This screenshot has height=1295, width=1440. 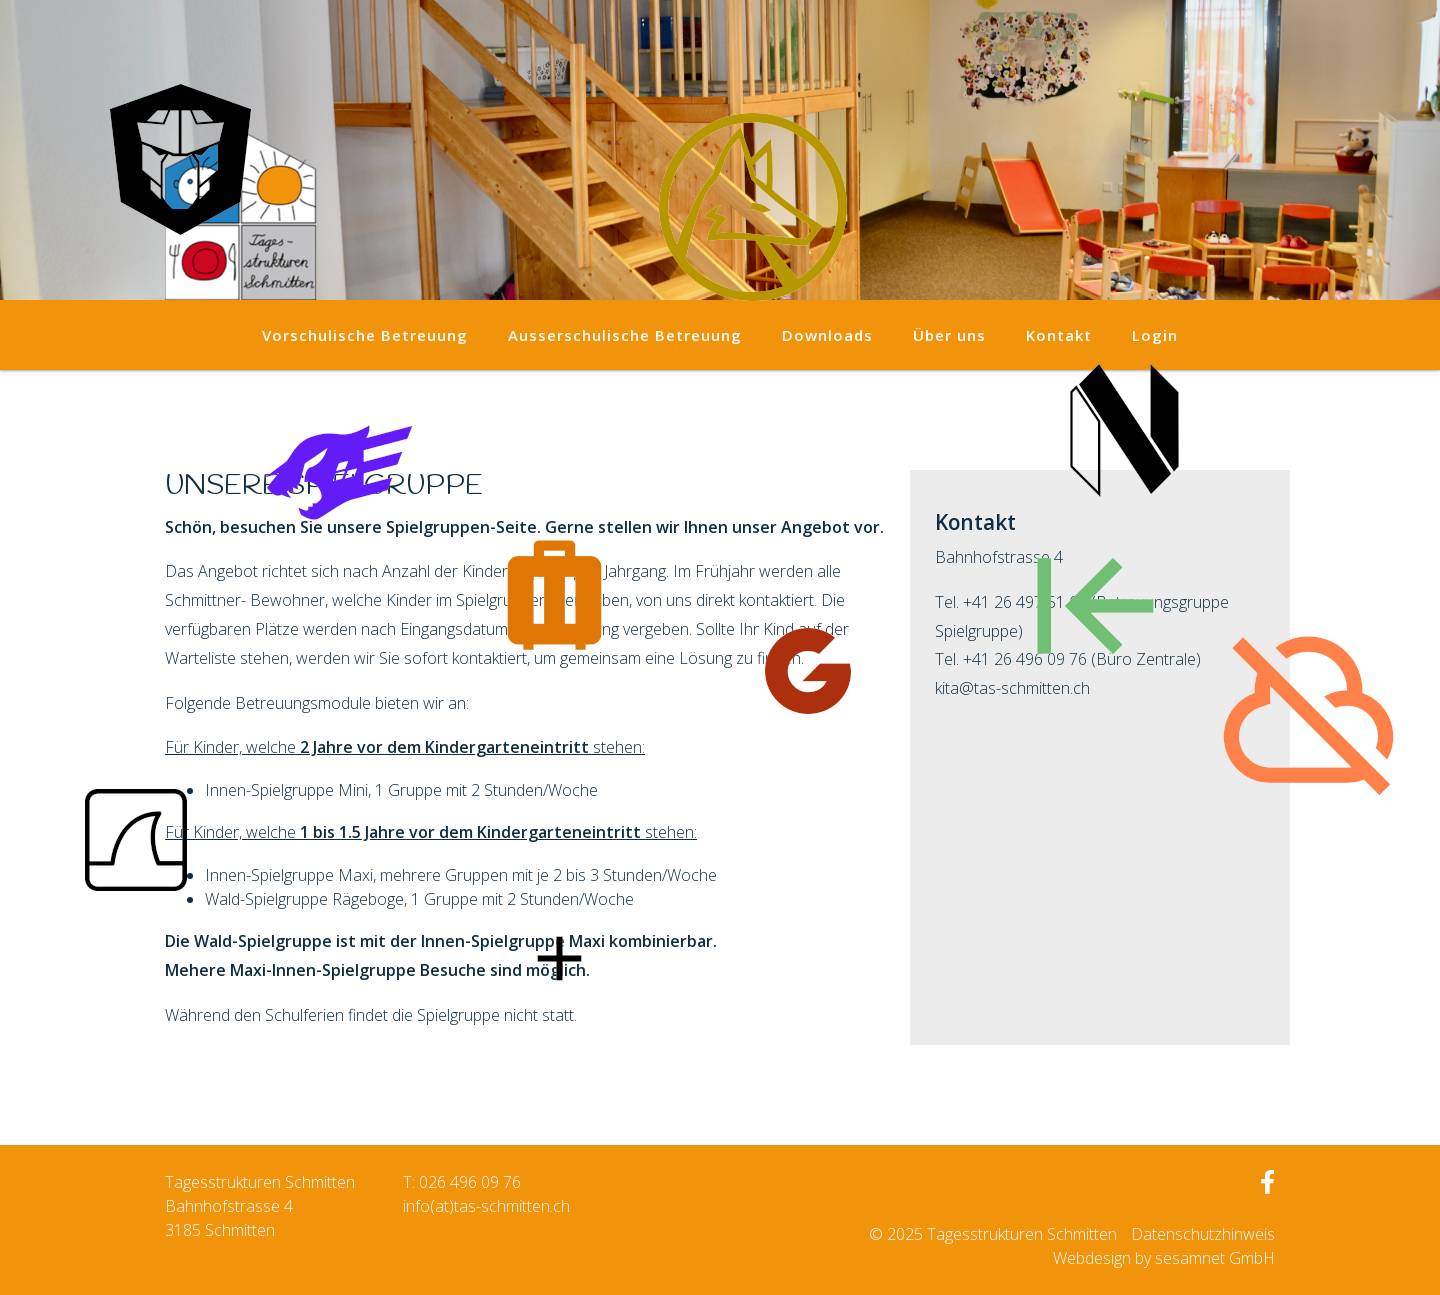 I want to click on add a new item, so click(x=559, y=958).